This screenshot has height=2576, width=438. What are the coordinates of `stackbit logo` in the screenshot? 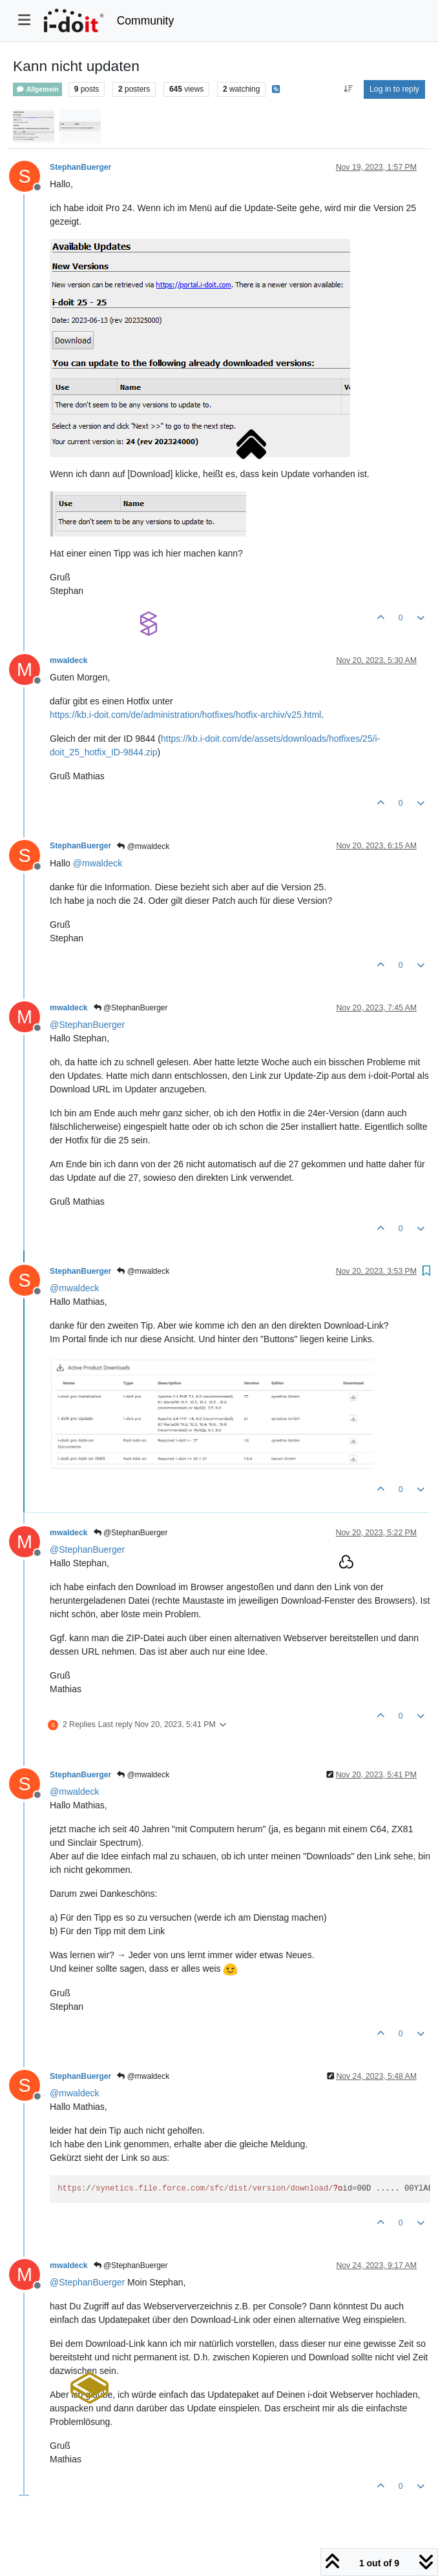 It's located at (89, 2387).